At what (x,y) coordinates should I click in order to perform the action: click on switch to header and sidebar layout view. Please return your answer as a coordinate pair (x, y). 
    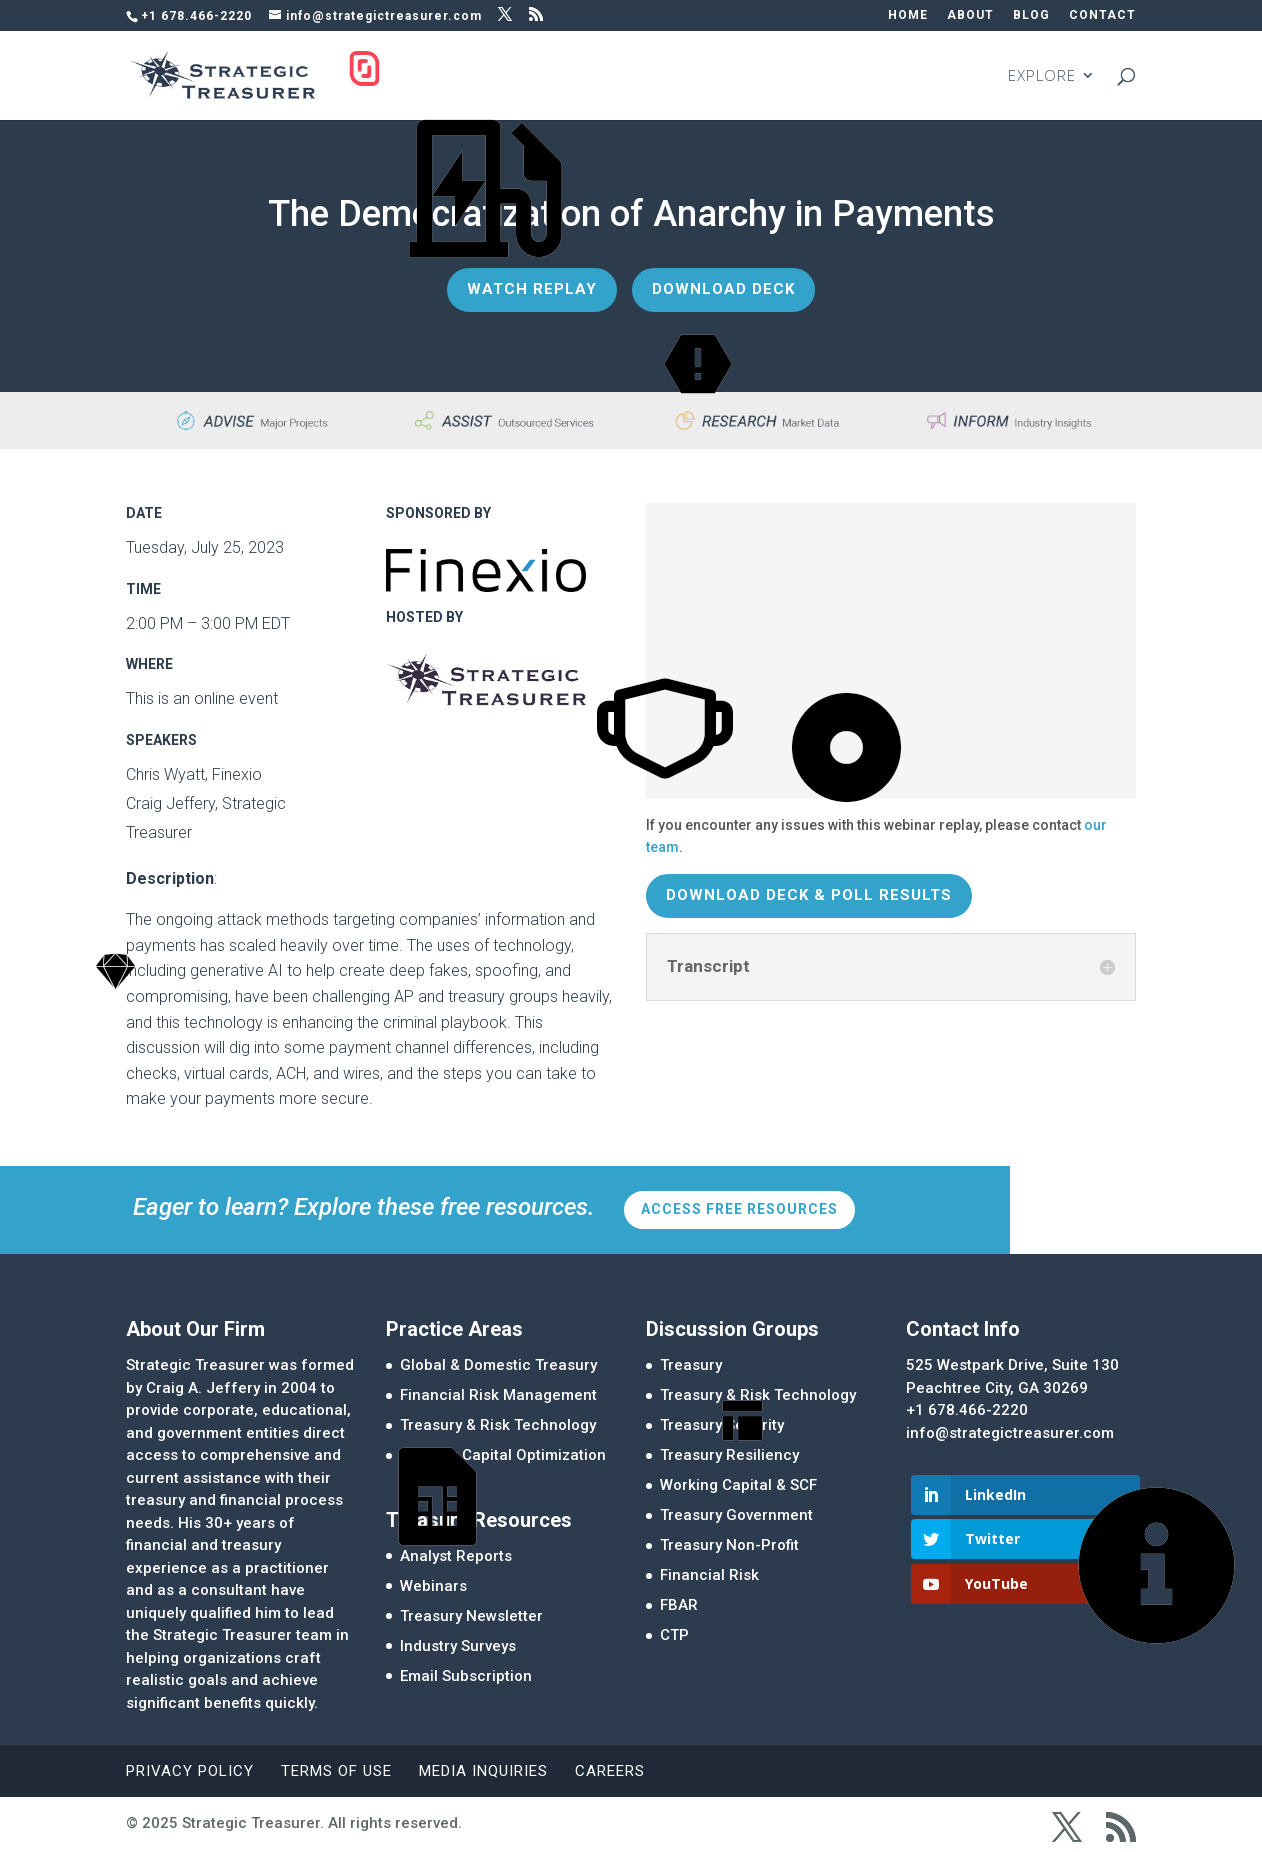
    Looking at the image, I should click on (742, 1420).